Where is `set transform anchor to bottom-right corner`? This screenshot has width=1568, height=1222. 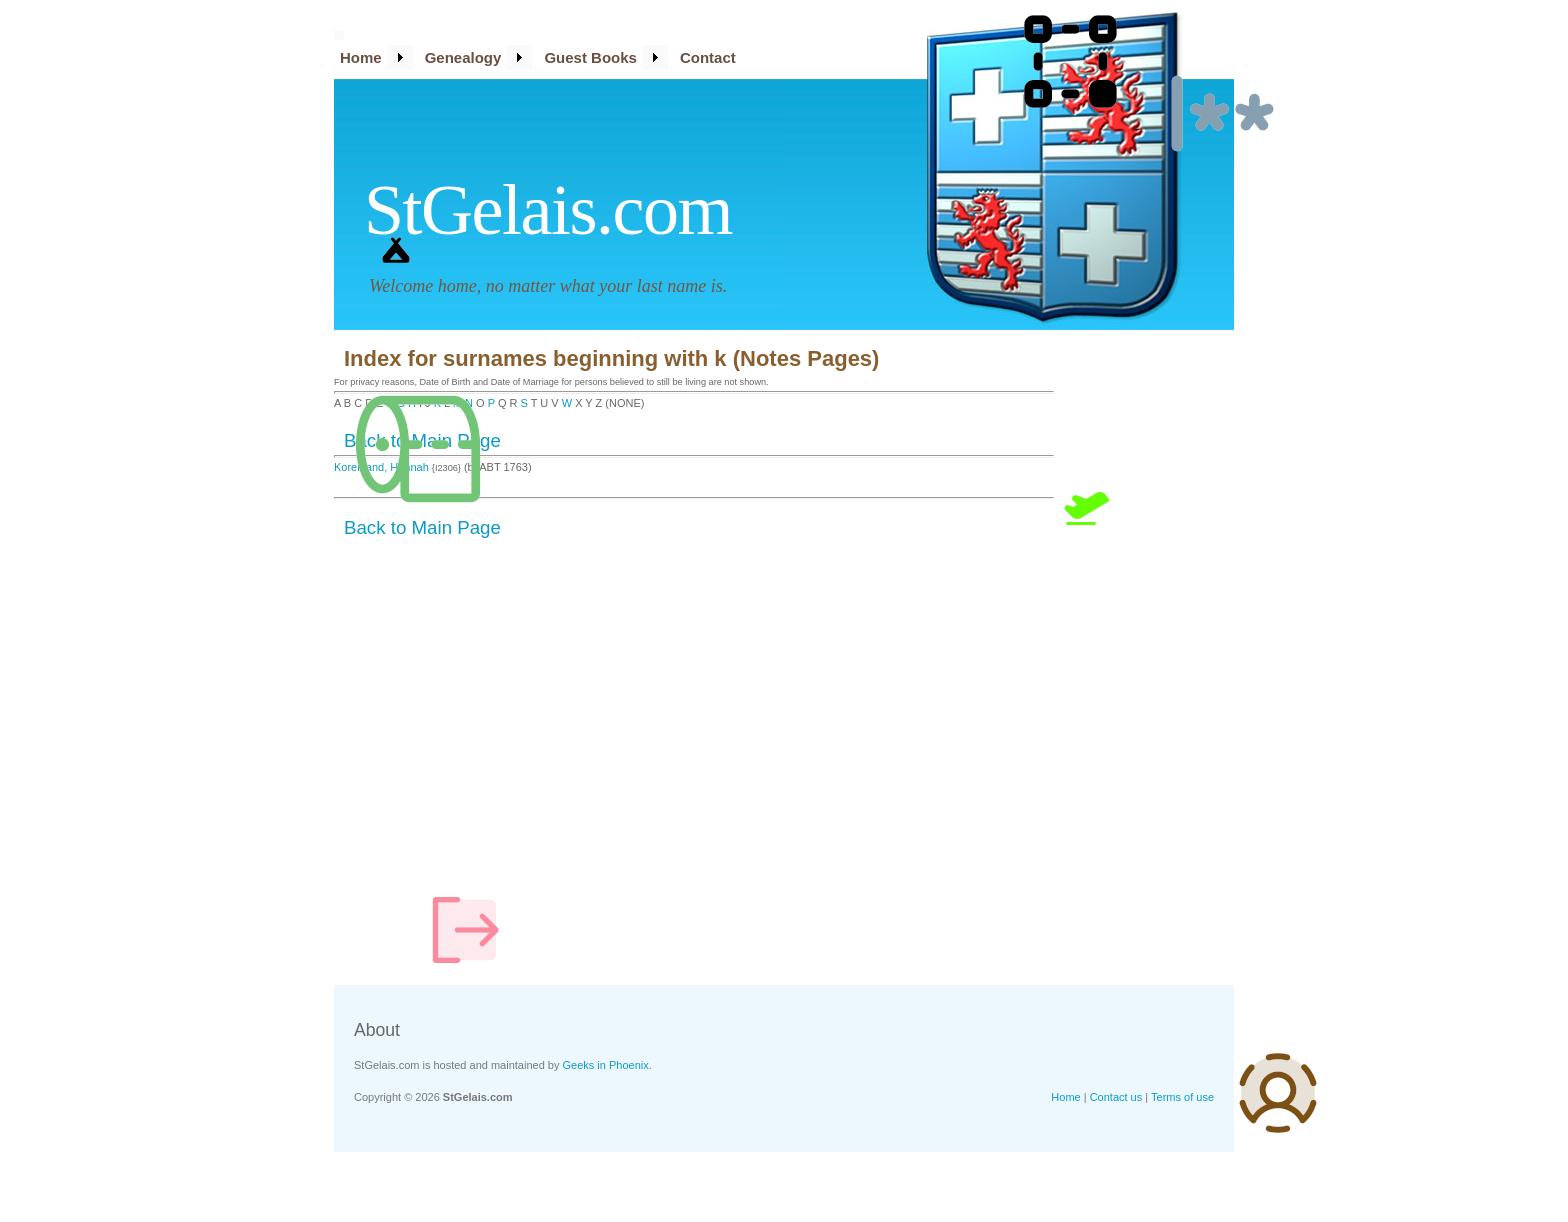
set transform anchor to bottom-right corner is located at coordinates (1070, 61).